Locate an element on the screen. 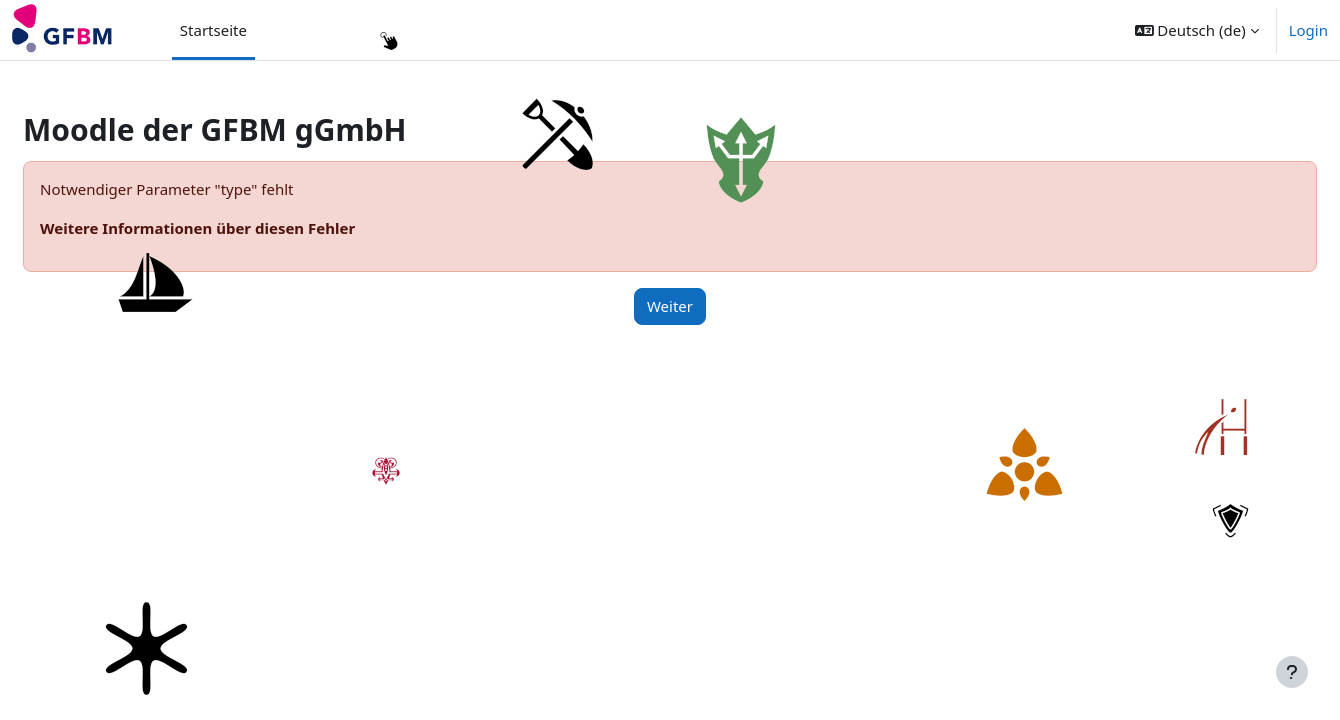  indicates a successful rugby conversion kick is located at coordinates (1222, 427).